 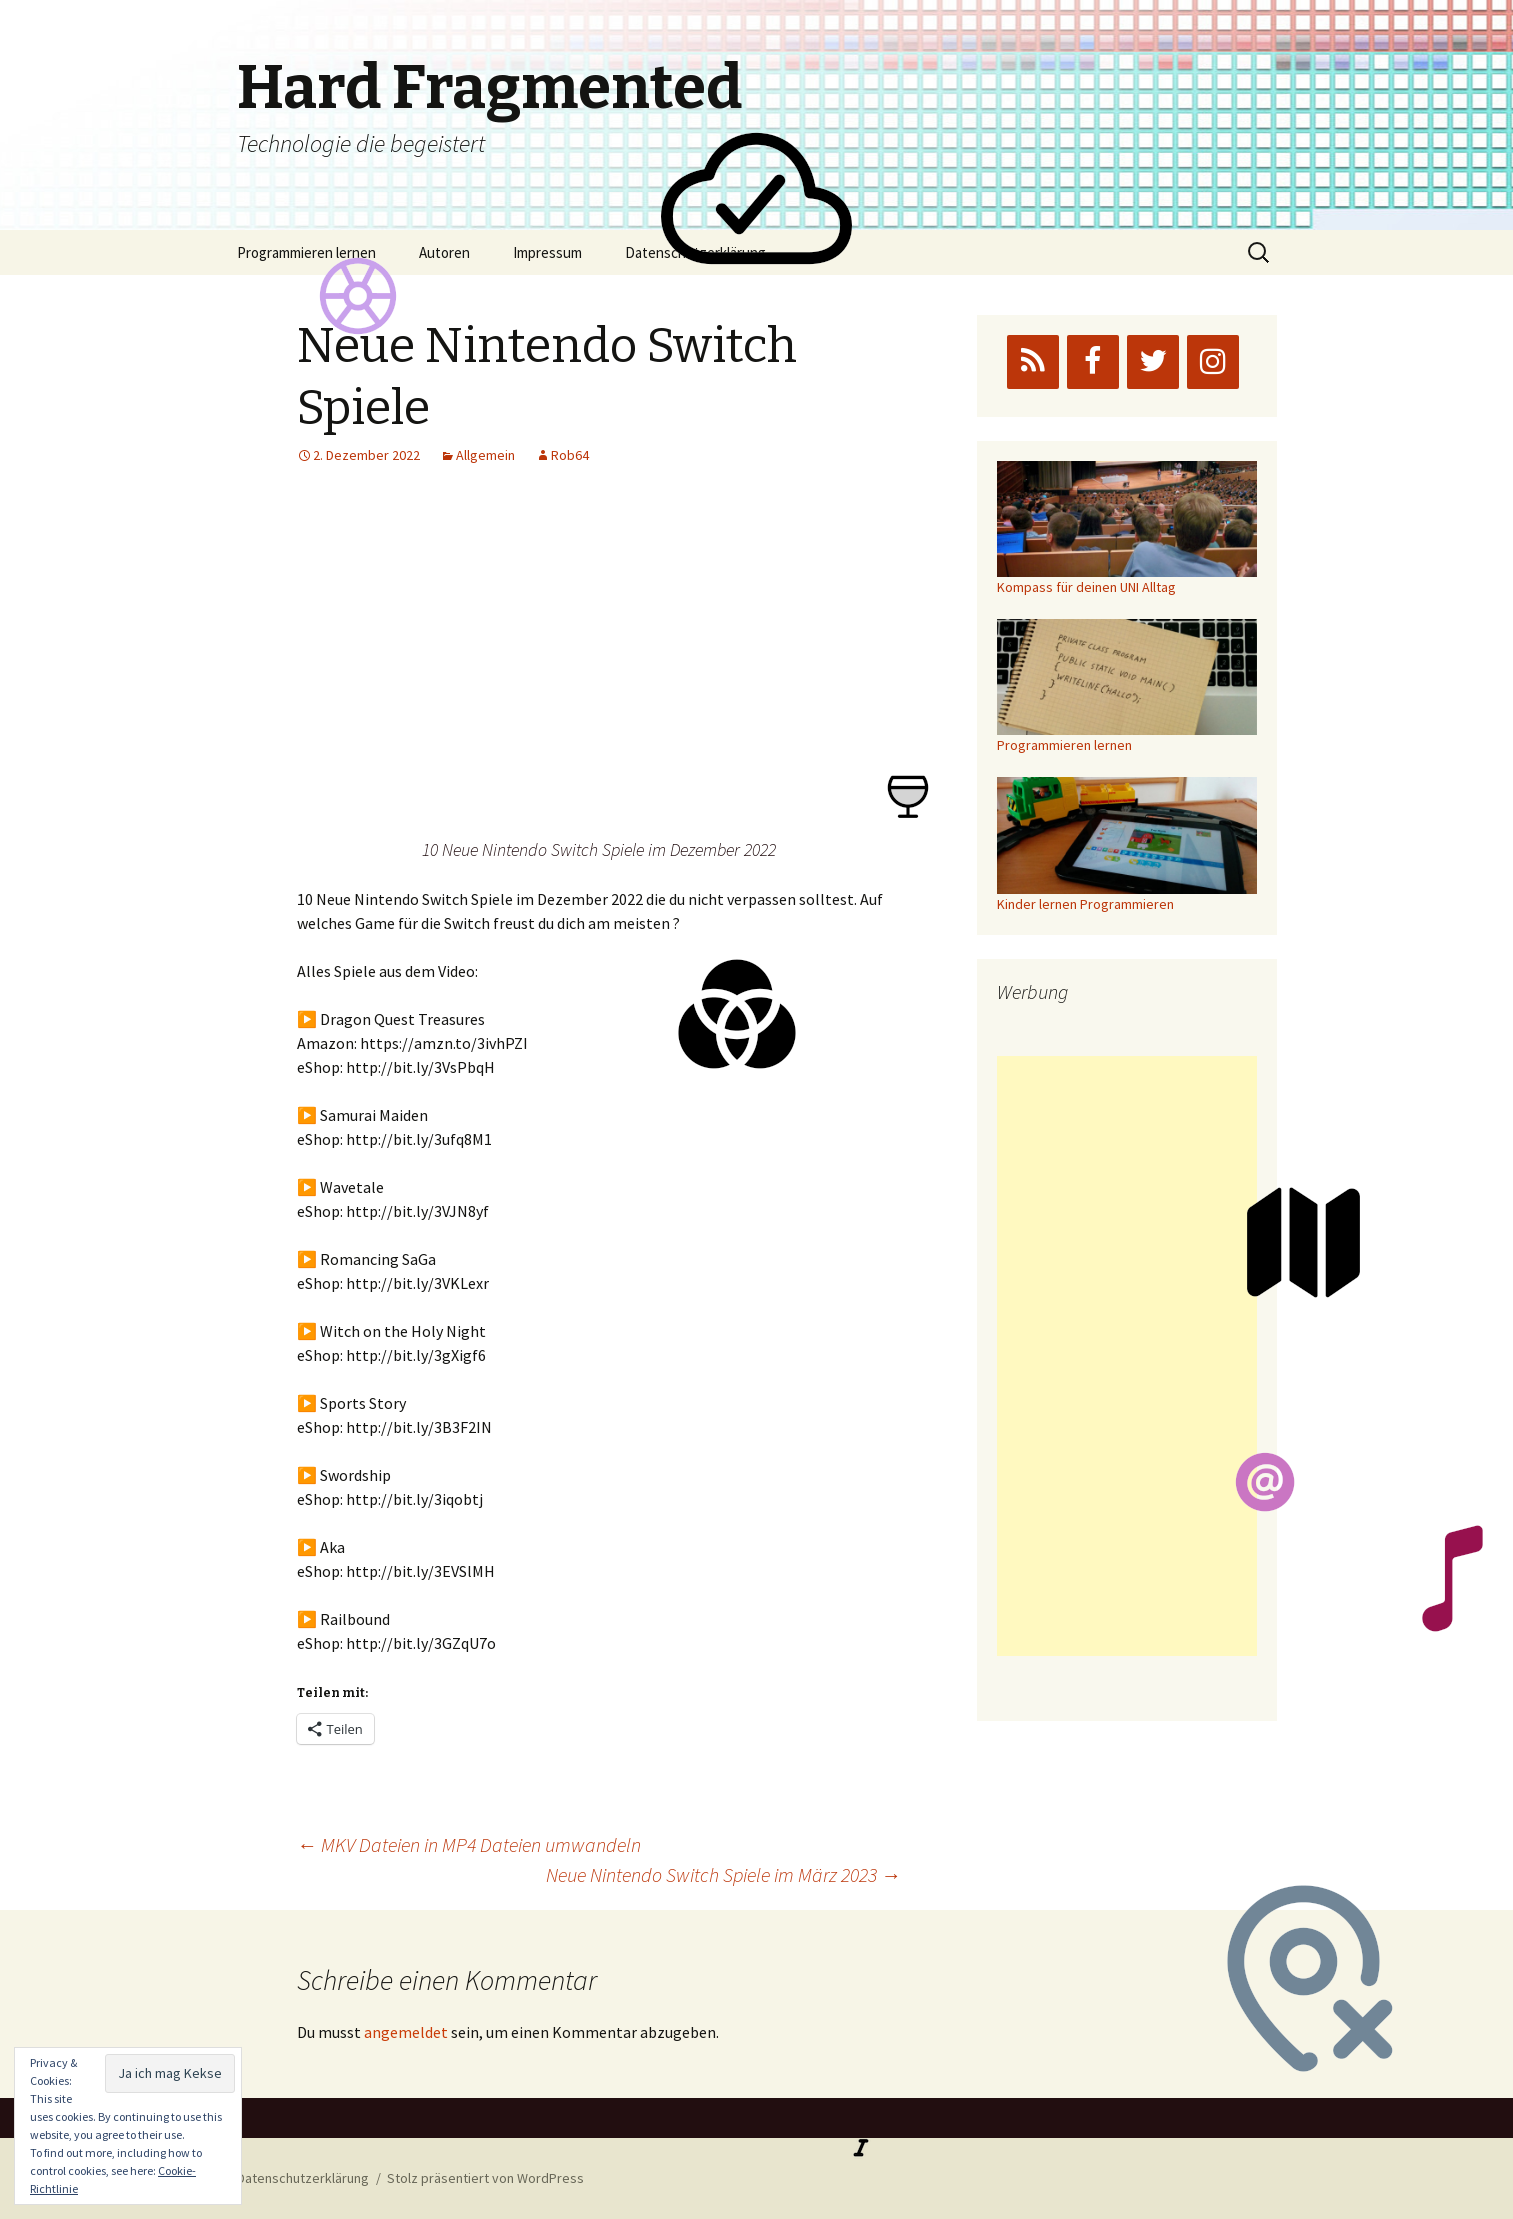 What do you see at coordinates (1303, 1242) in the screenshot?
I see `open the map view` at bounding box center [1303, 1242].